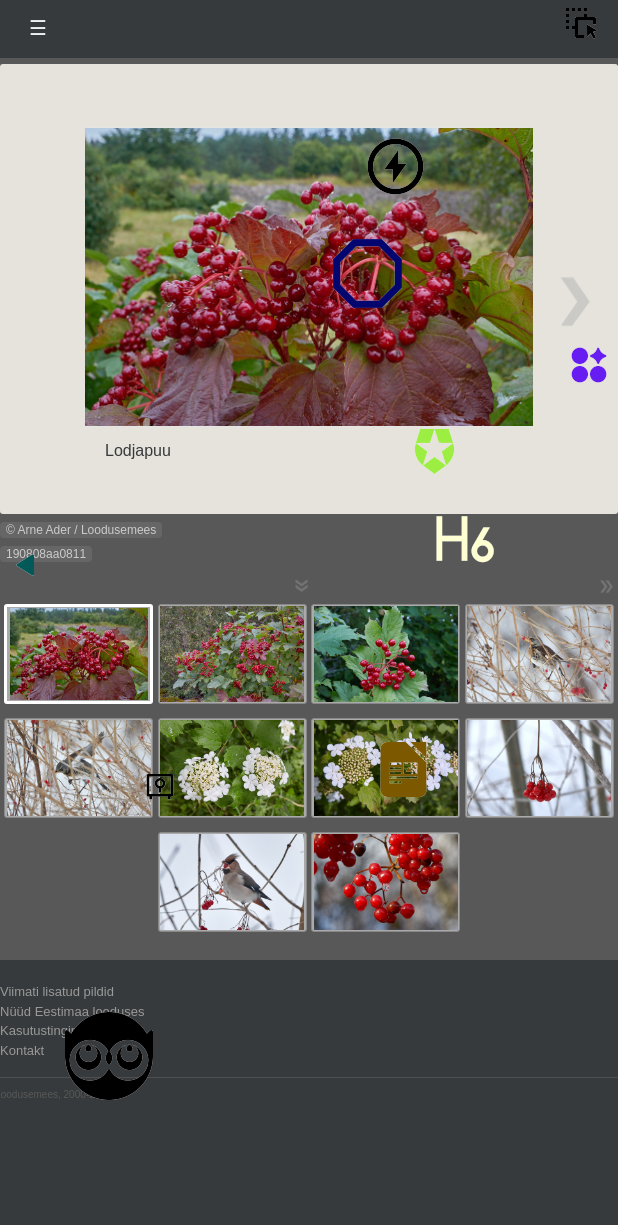 The image size is (618, 1225). I want to click on open libreoffice writer, so click(403, 769).